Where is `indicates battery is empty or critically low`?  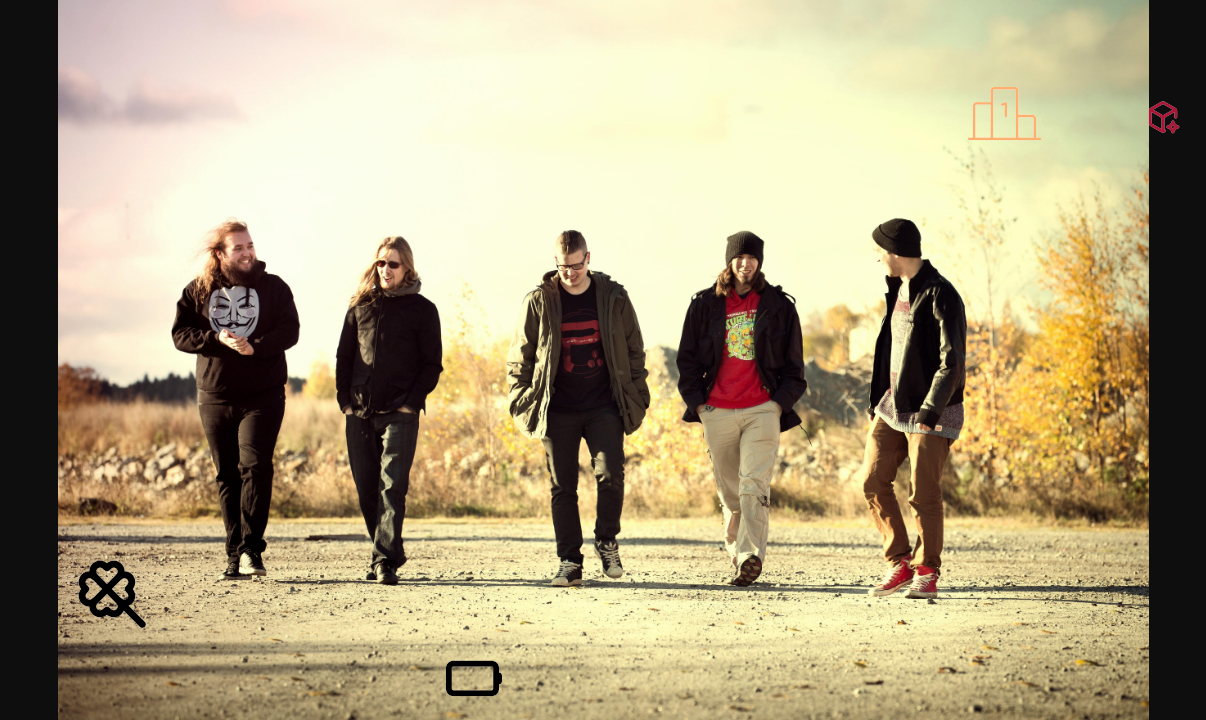 indicates battery is empty or critically low is located at coordinates (472, 675).